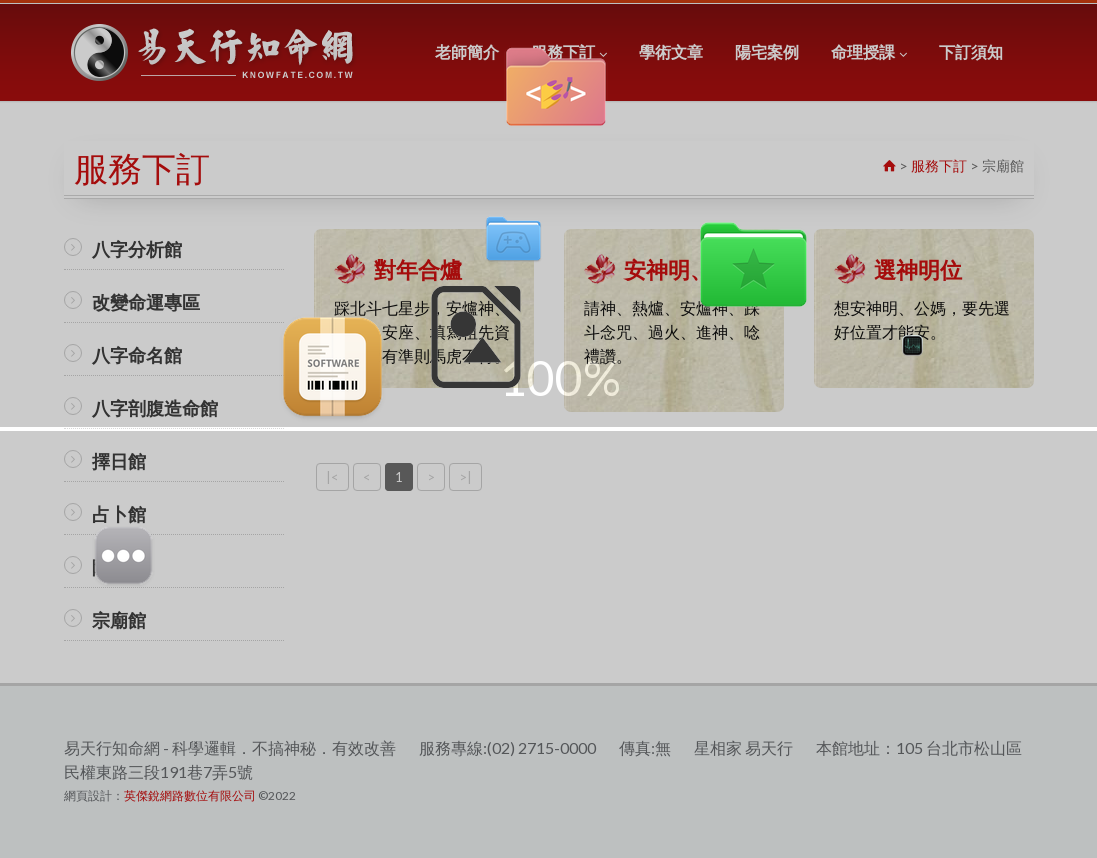 The width and height of the screenshot is (1097, 858). Describe the element at coordinates (912, 345) in the screenshot. I see `open activity monitor to view system processes` at that location.